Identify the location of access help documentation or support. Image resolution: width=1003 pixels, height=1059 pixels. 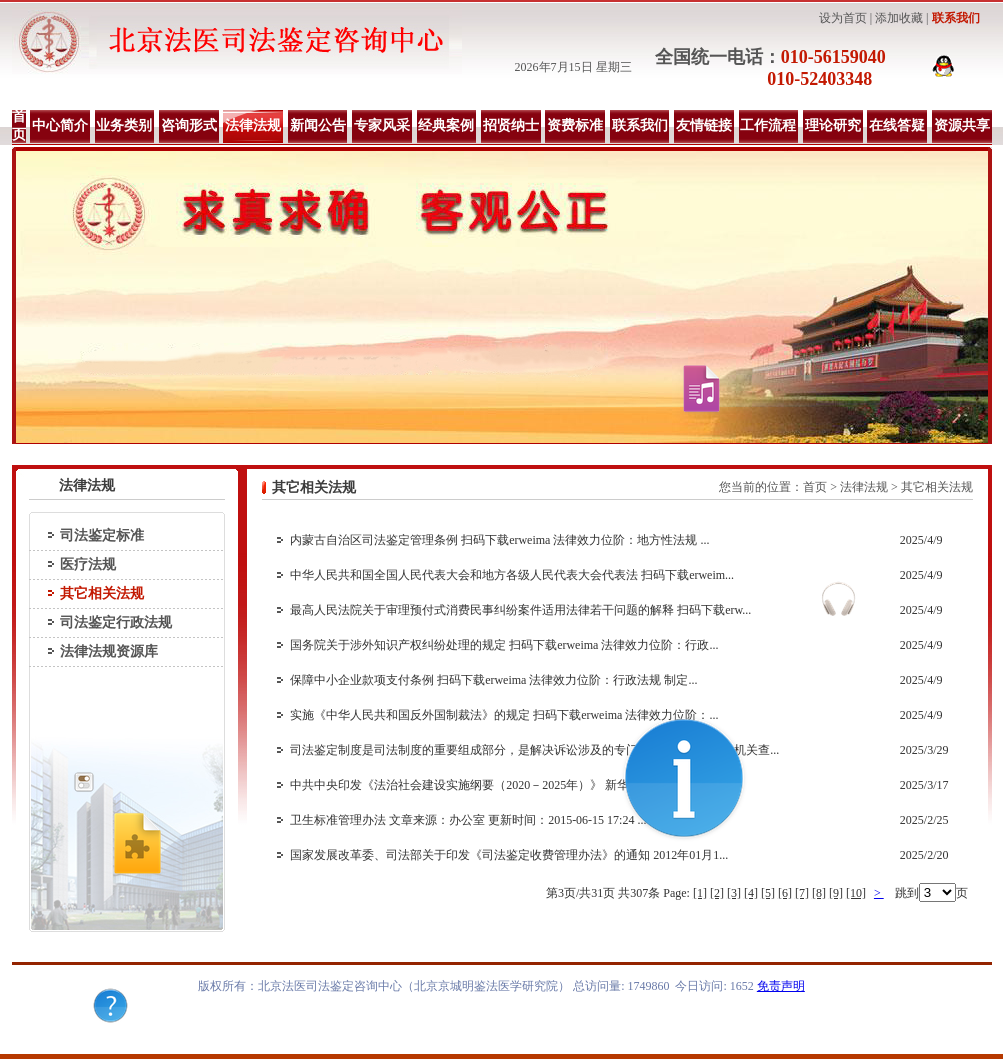
(110, 1005).